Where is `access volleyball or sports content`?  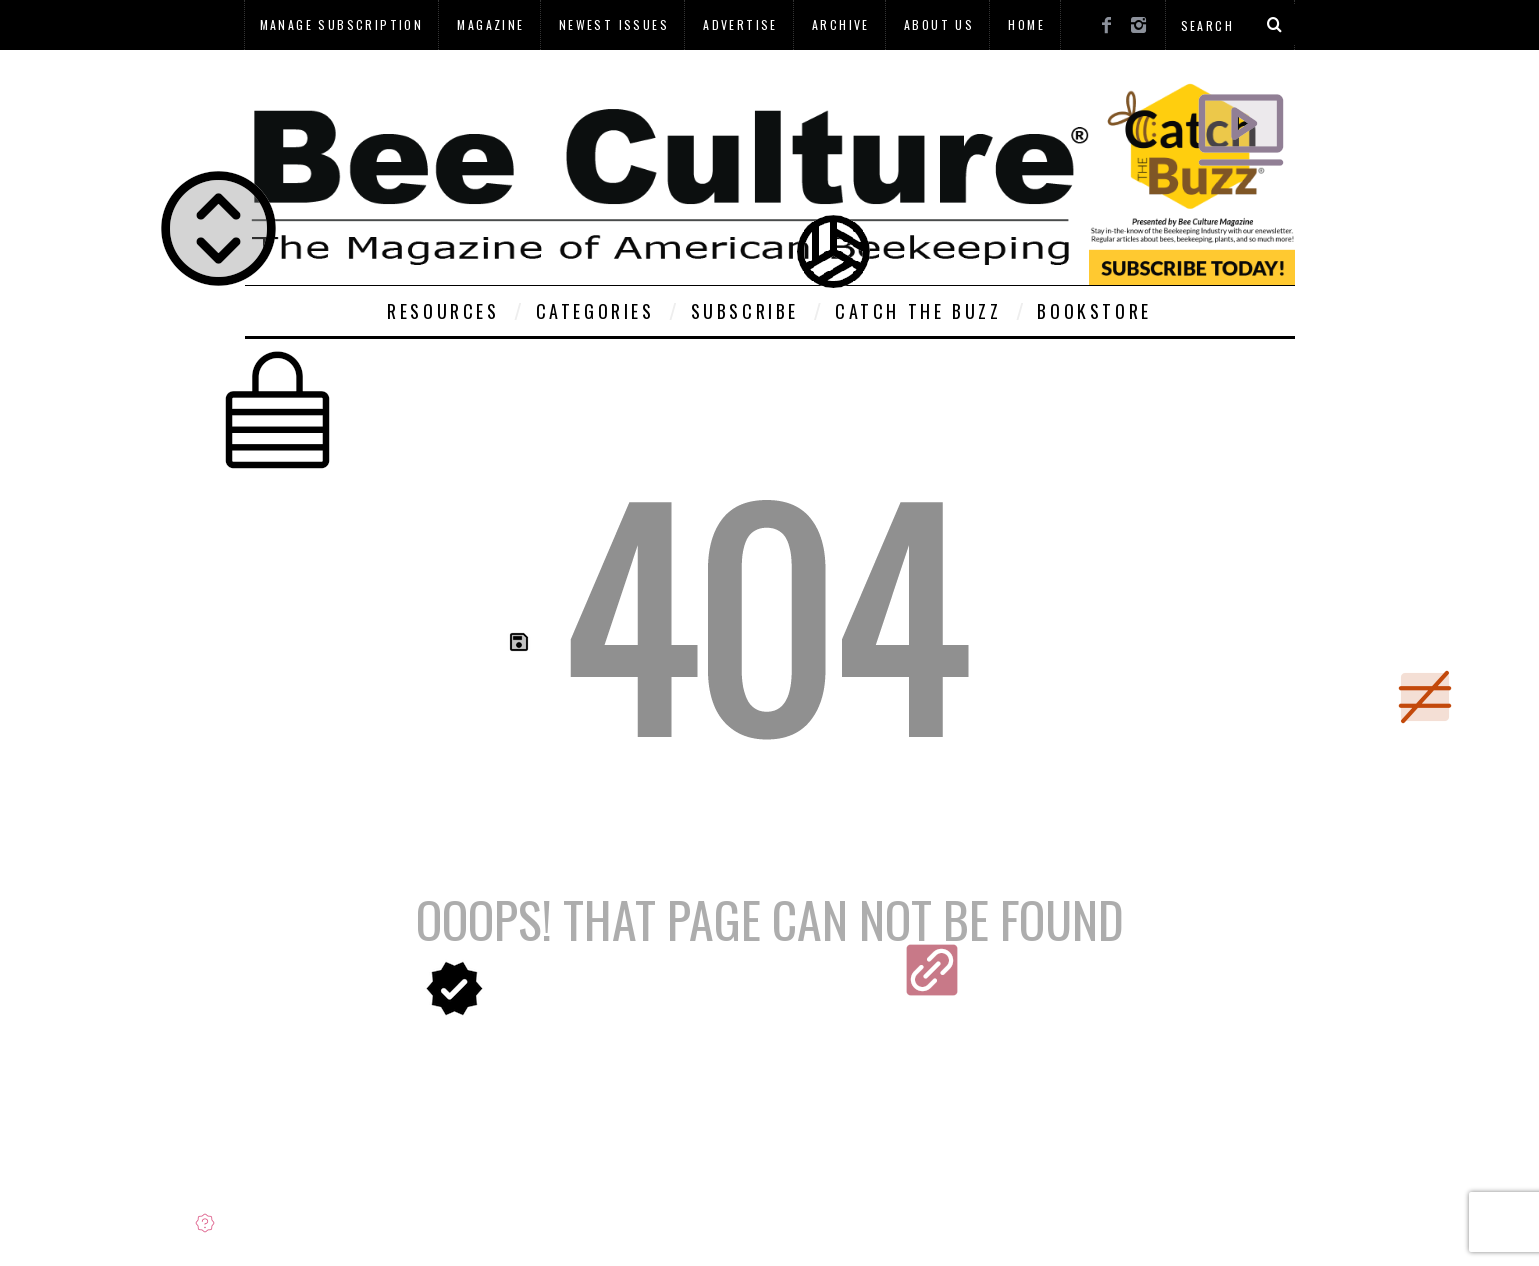 access volleyball or sports content is located at coordinates (833, 251).